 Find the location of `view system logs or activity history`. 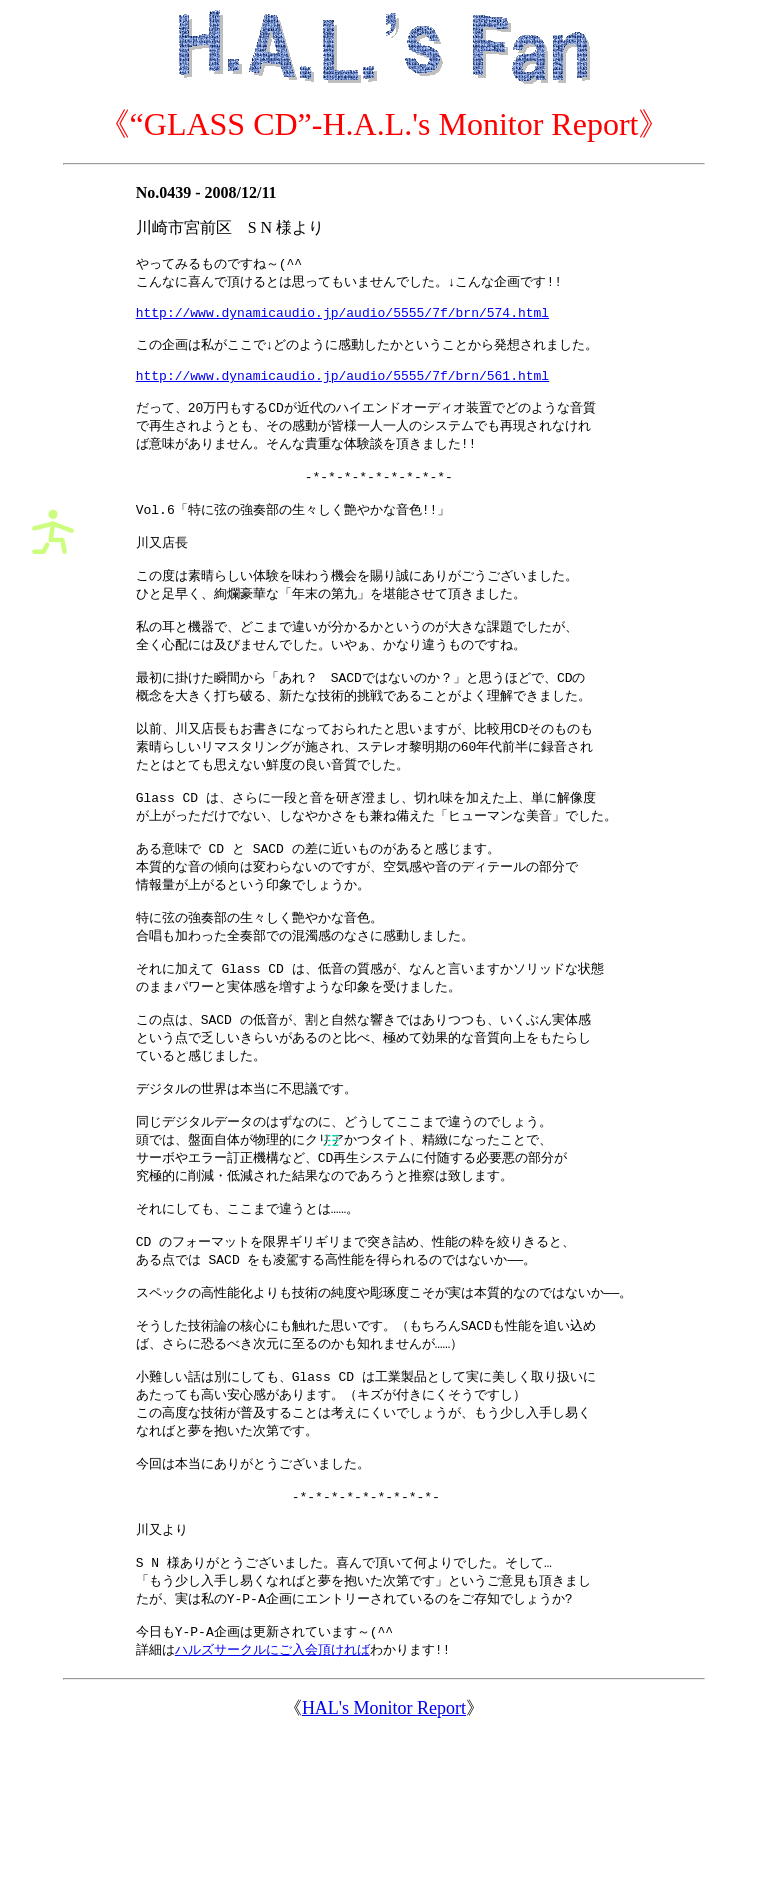

view system logs or activity history is located at coordinates (331, 1140).